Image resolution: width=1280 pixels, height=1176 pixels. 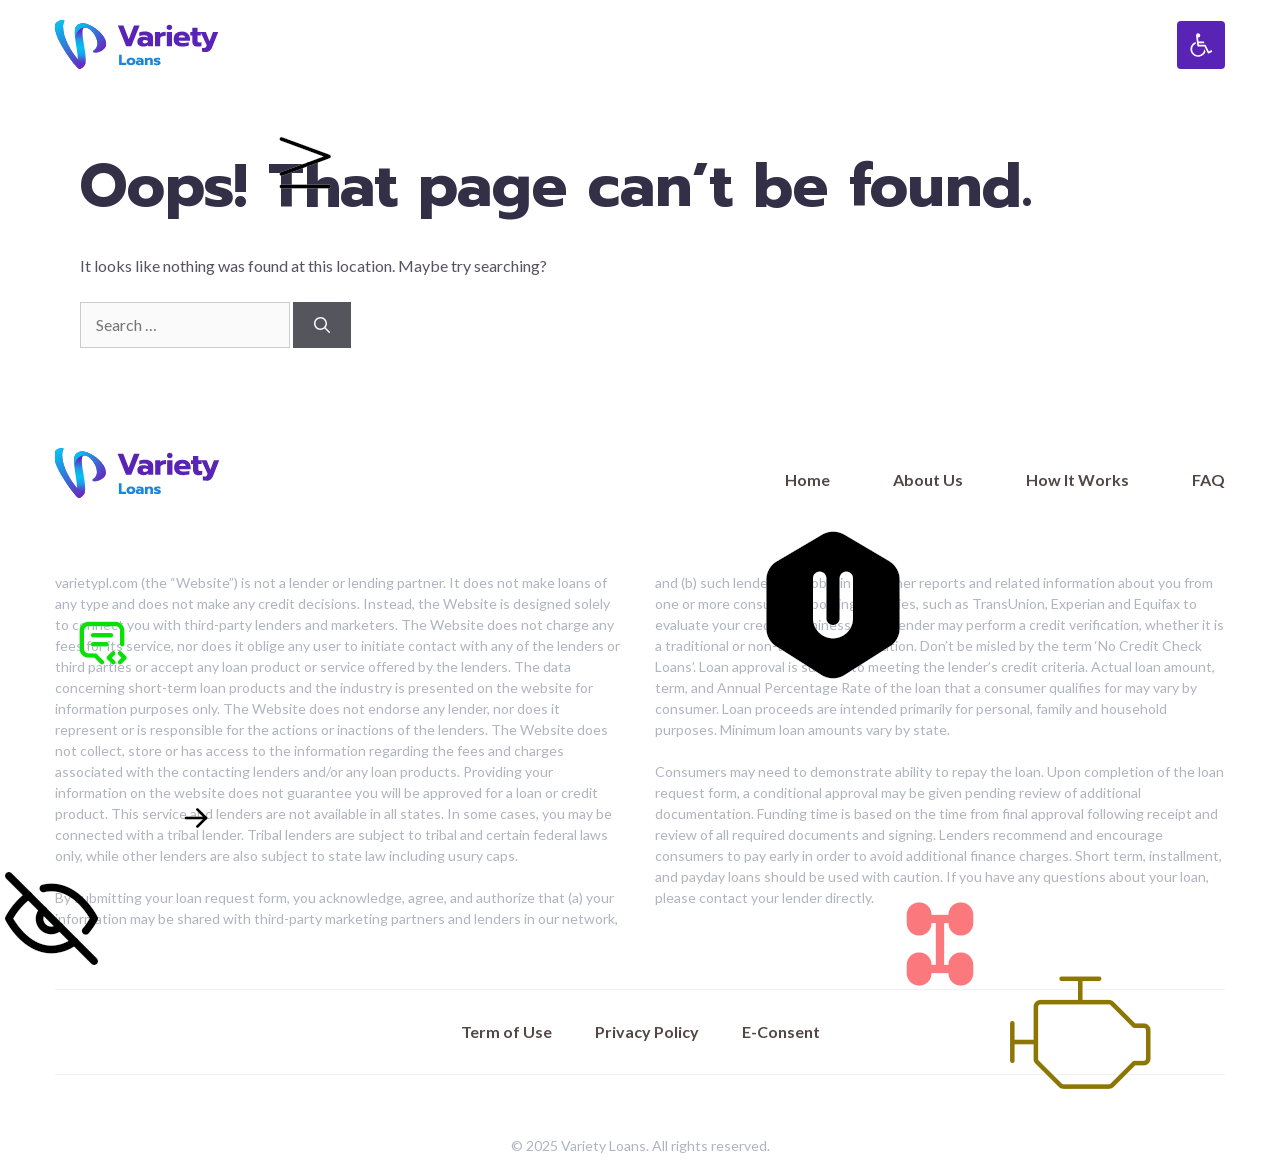 What do you see at coordinates (304, 164) in the screenshot?
I see `indicates a value is greater than or equal to a threshold` at bounding box center [304, 164].